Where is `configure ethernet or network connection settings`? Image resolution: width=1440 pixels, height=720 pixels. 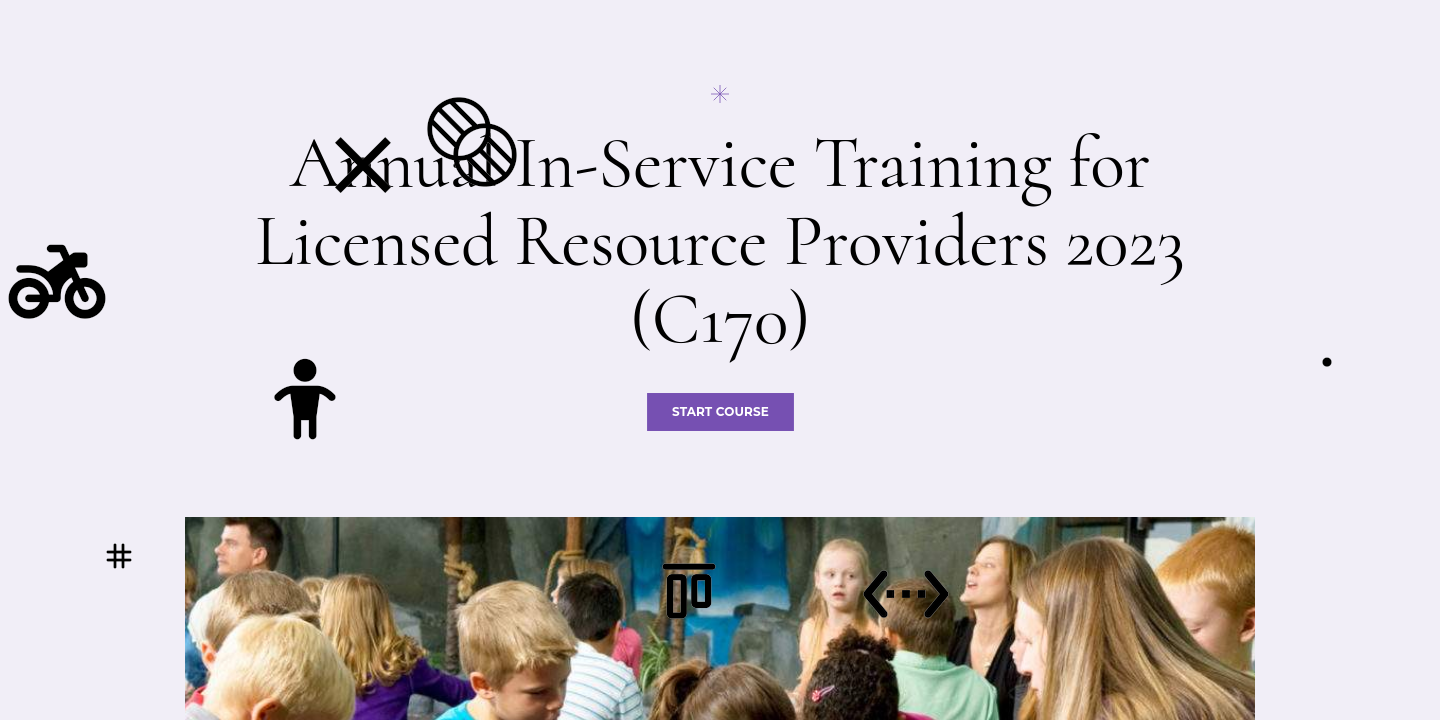 configure ethernet or network connection settings is located at coordinates (906, 594).